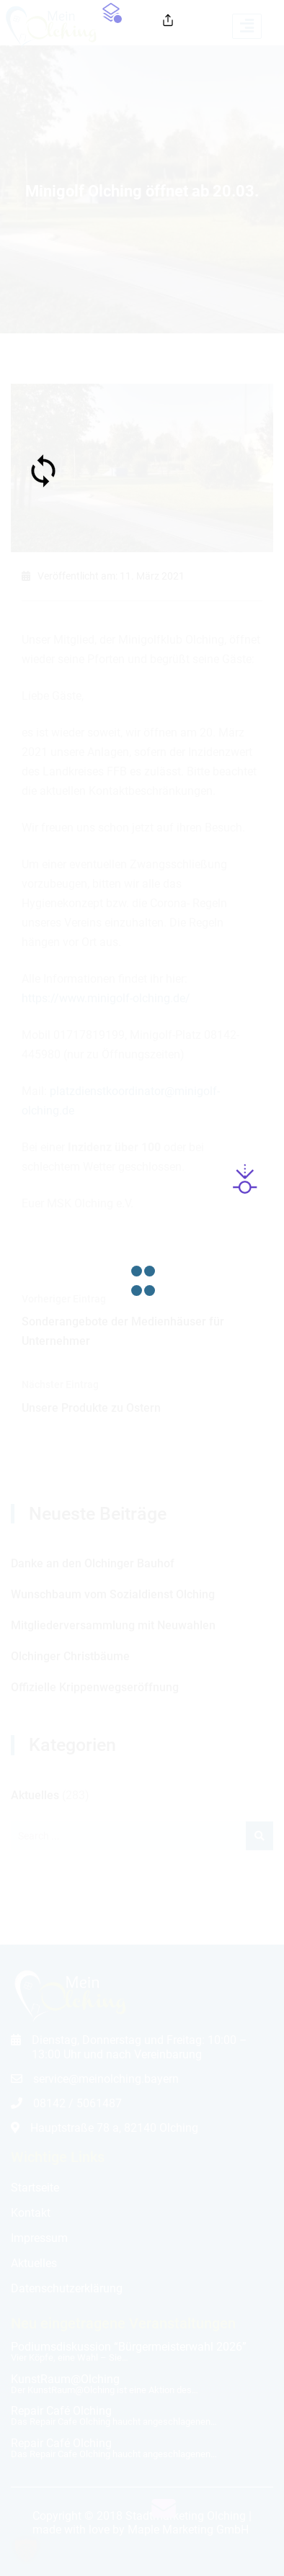  Describe the element at coordinates (43, 471) in the screenshot. I see `sync data with server or cloud` at that location.